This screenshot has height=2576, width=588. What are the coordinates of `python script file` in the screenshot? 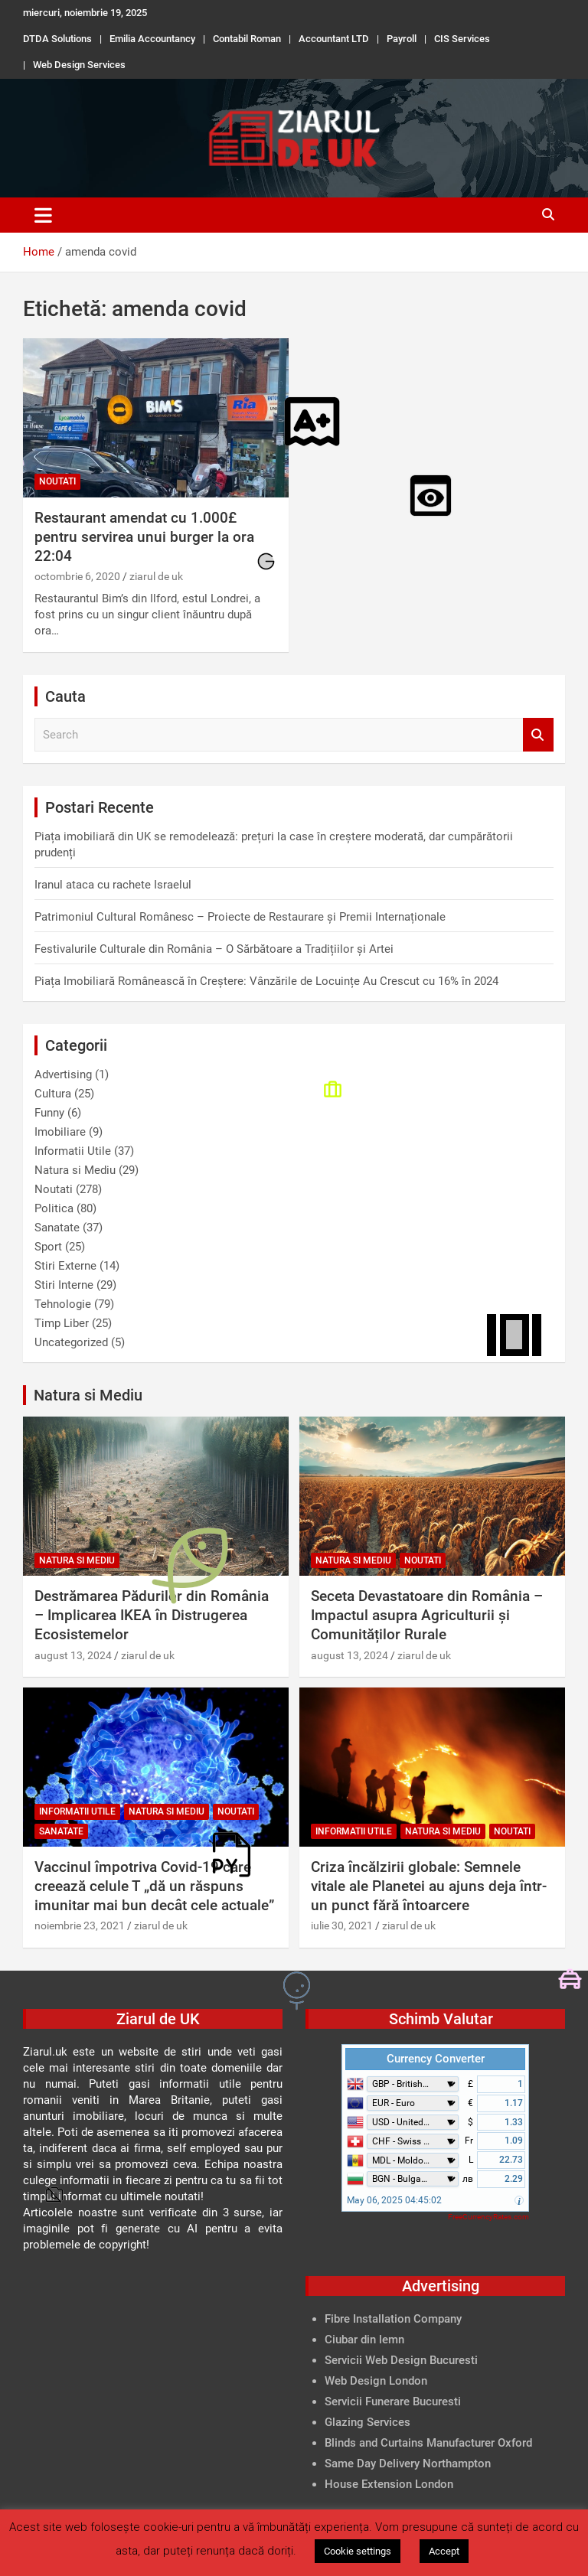 It's located at (231, 1854).